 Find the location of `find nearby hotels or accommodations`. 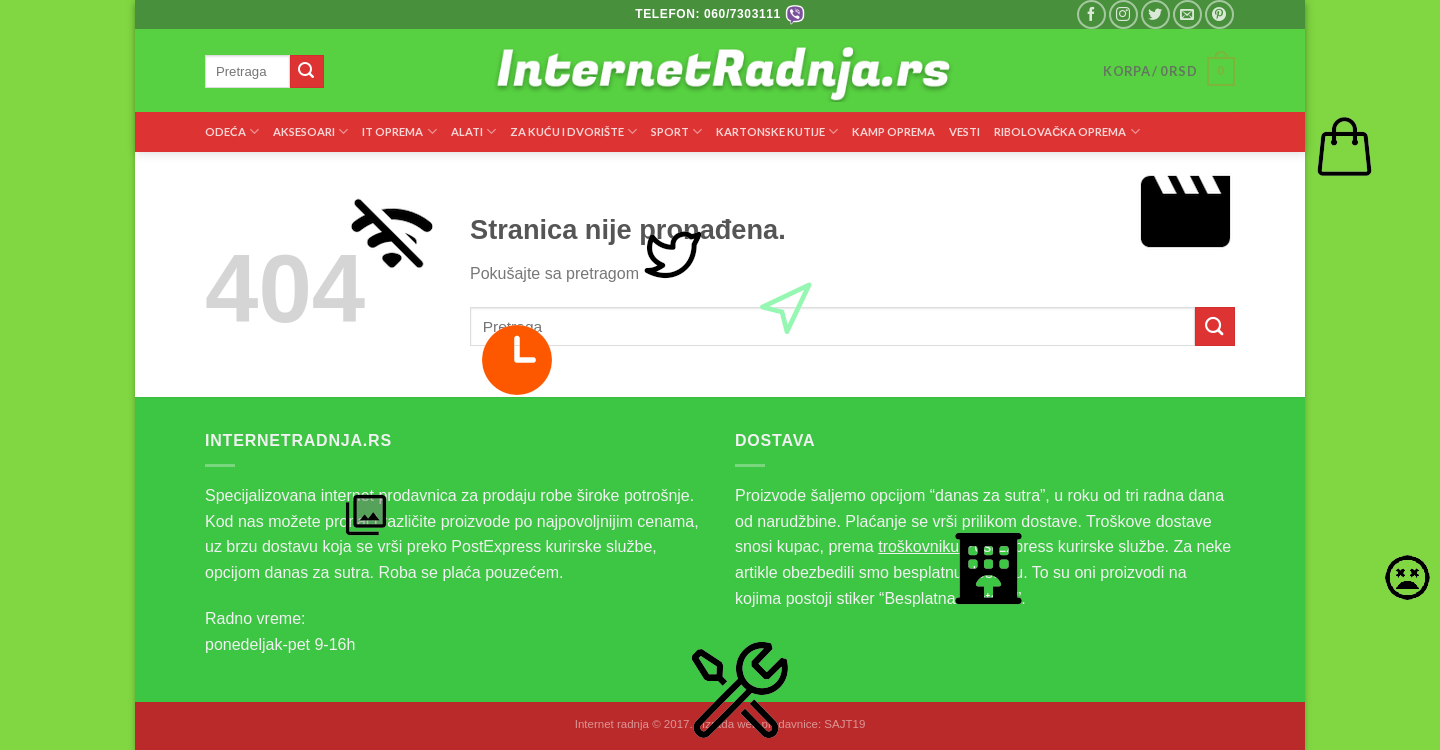

find nearby hotels or accommodations is located at coordinates (988, 568).